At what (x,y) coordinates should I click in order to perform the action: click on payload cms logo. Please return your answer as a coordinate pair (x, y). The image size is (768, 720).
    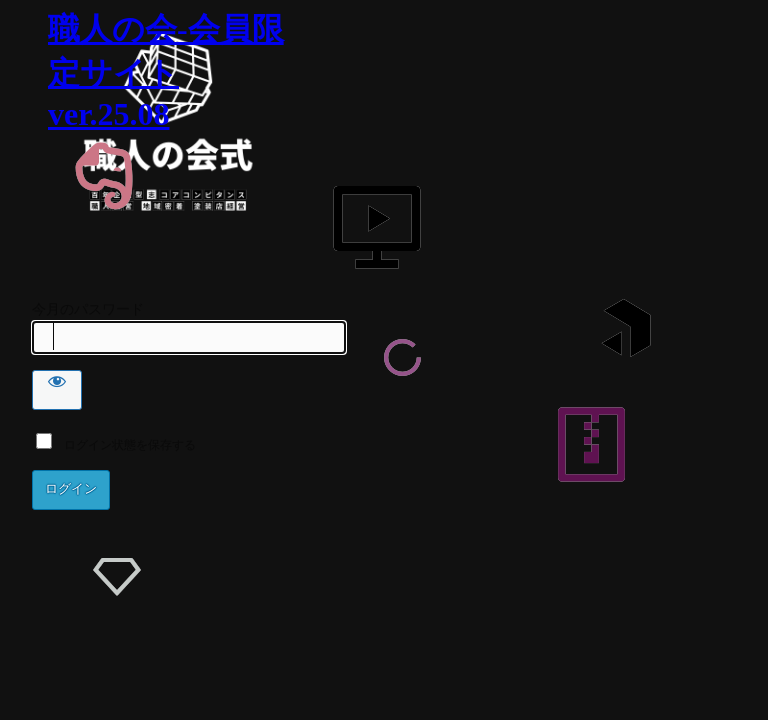
    Looking at the image, I should click on (626, 328).